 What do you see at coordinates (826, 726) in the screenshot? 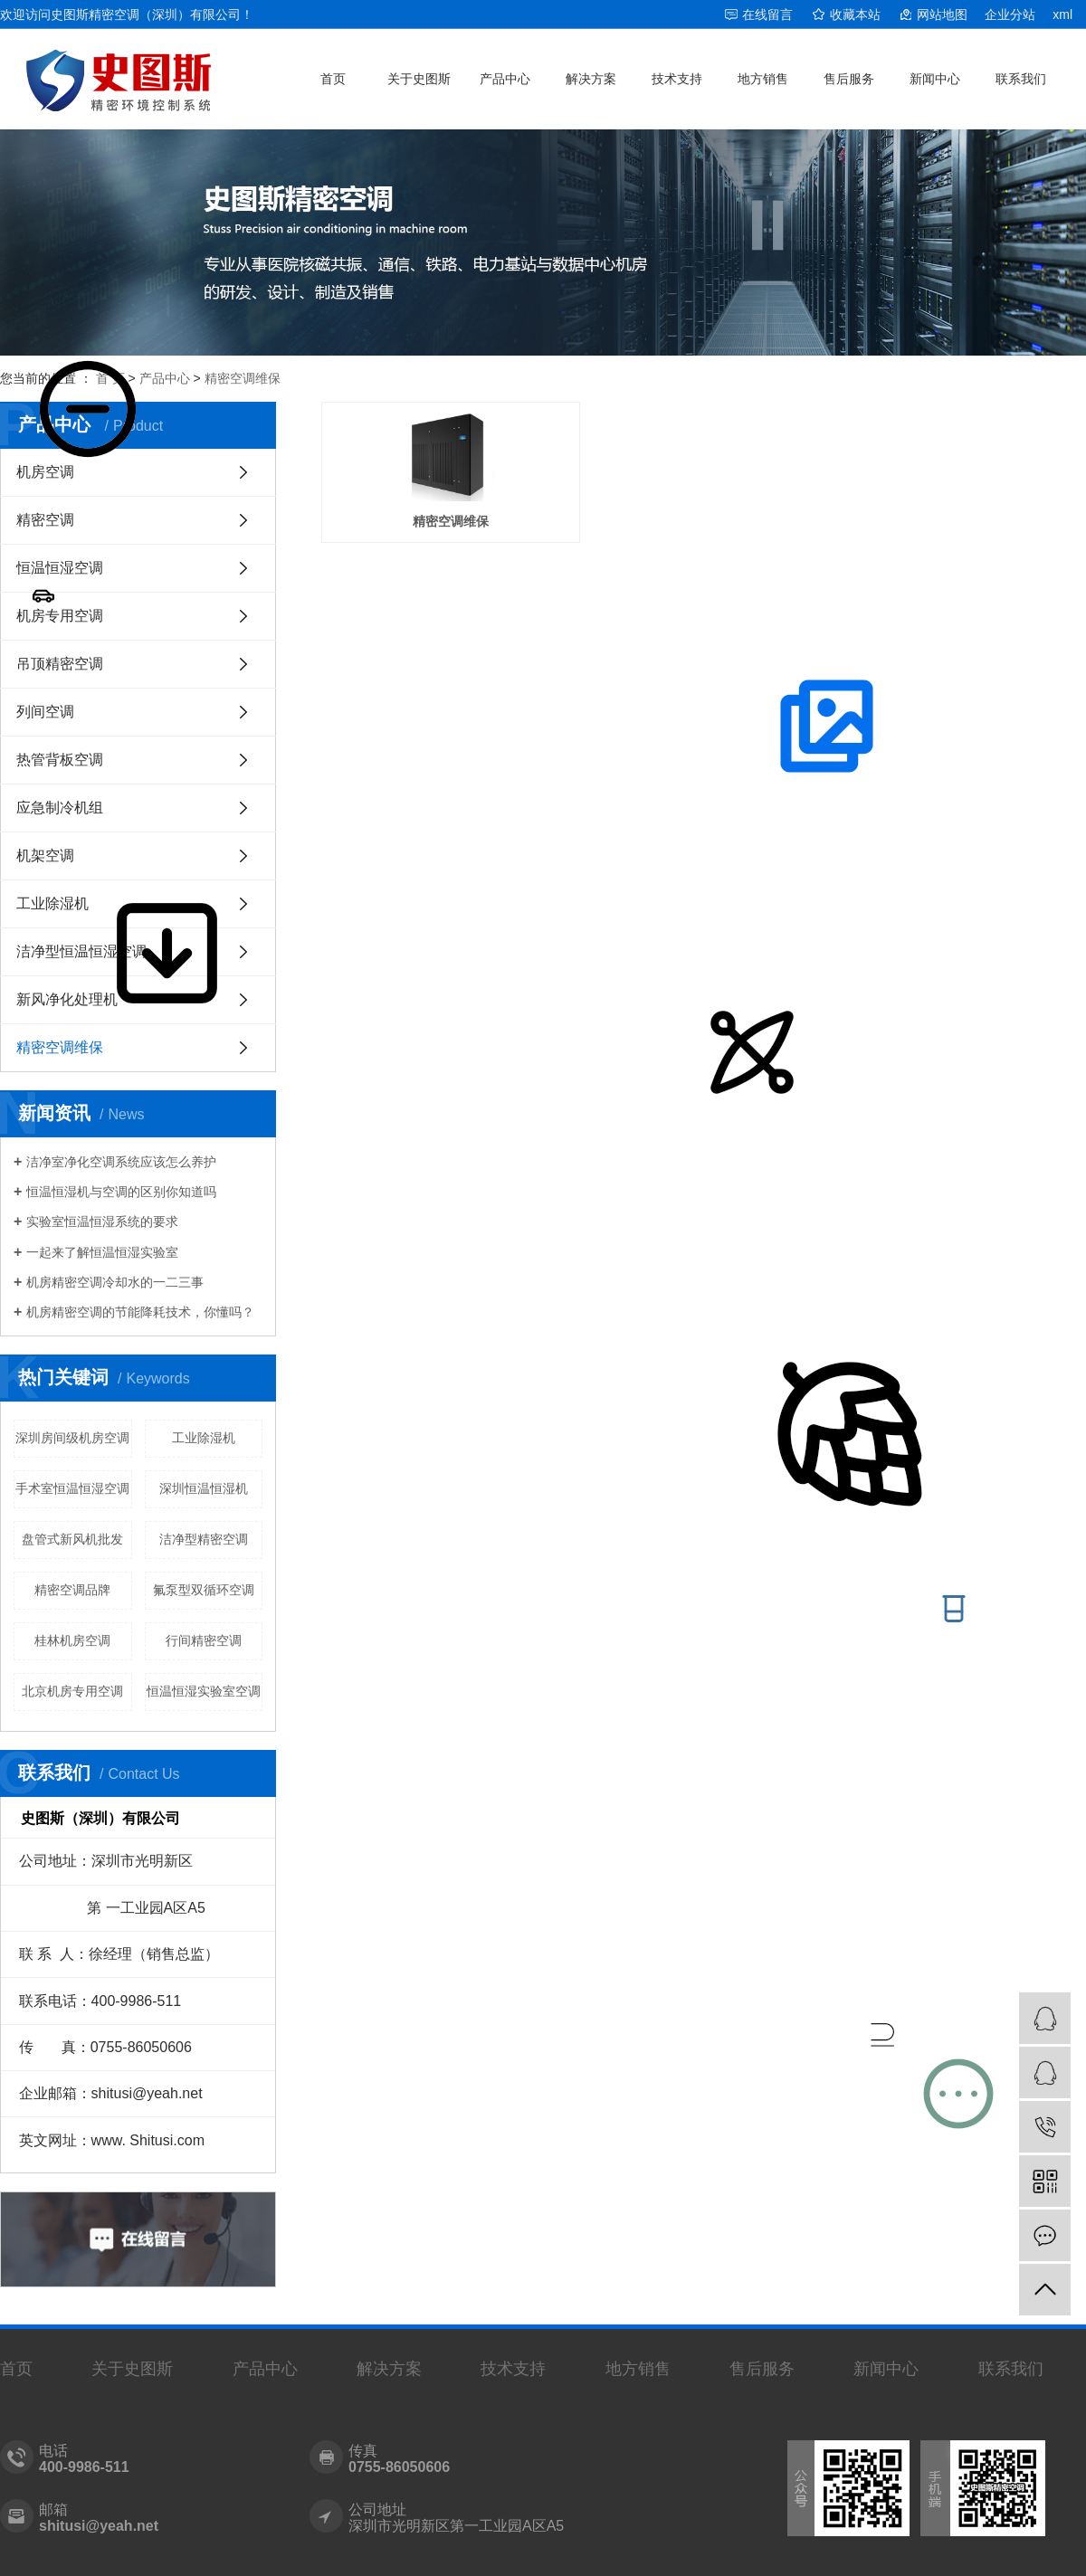
I see `view photo gallery` at bounding box center [826, 726].